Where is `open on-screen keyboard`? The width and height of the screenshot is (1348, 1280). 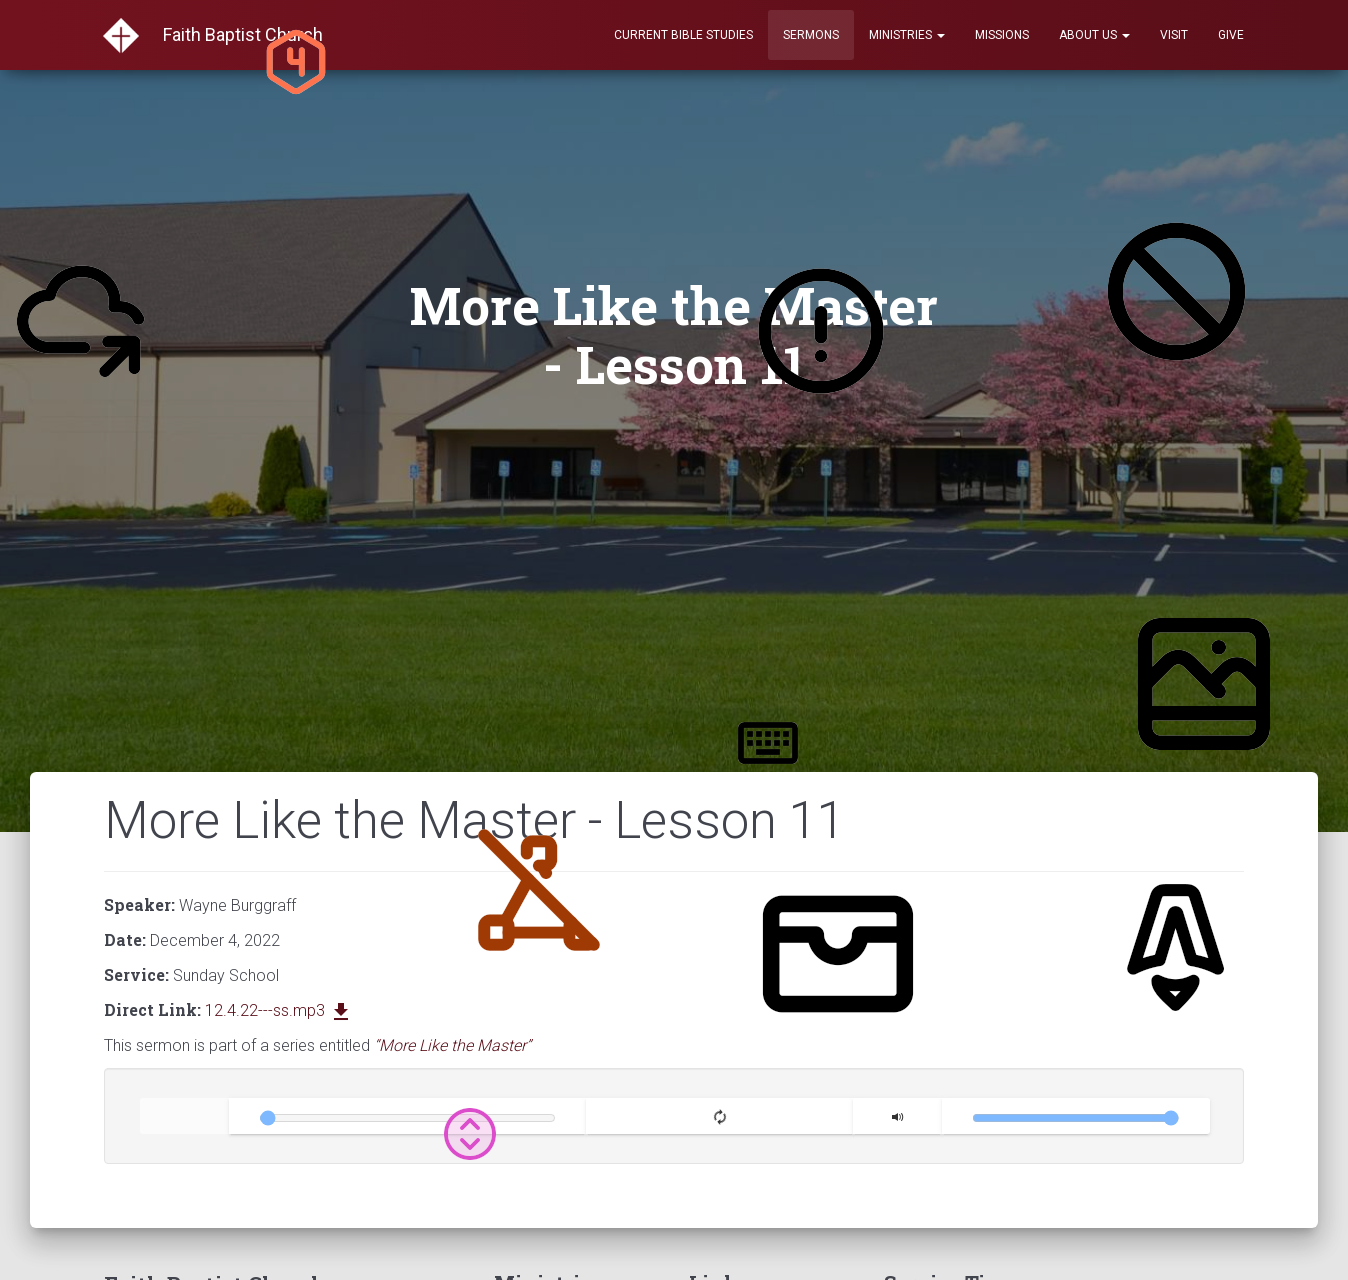 open on-screen keyboard is located at coordinates (768, 743).